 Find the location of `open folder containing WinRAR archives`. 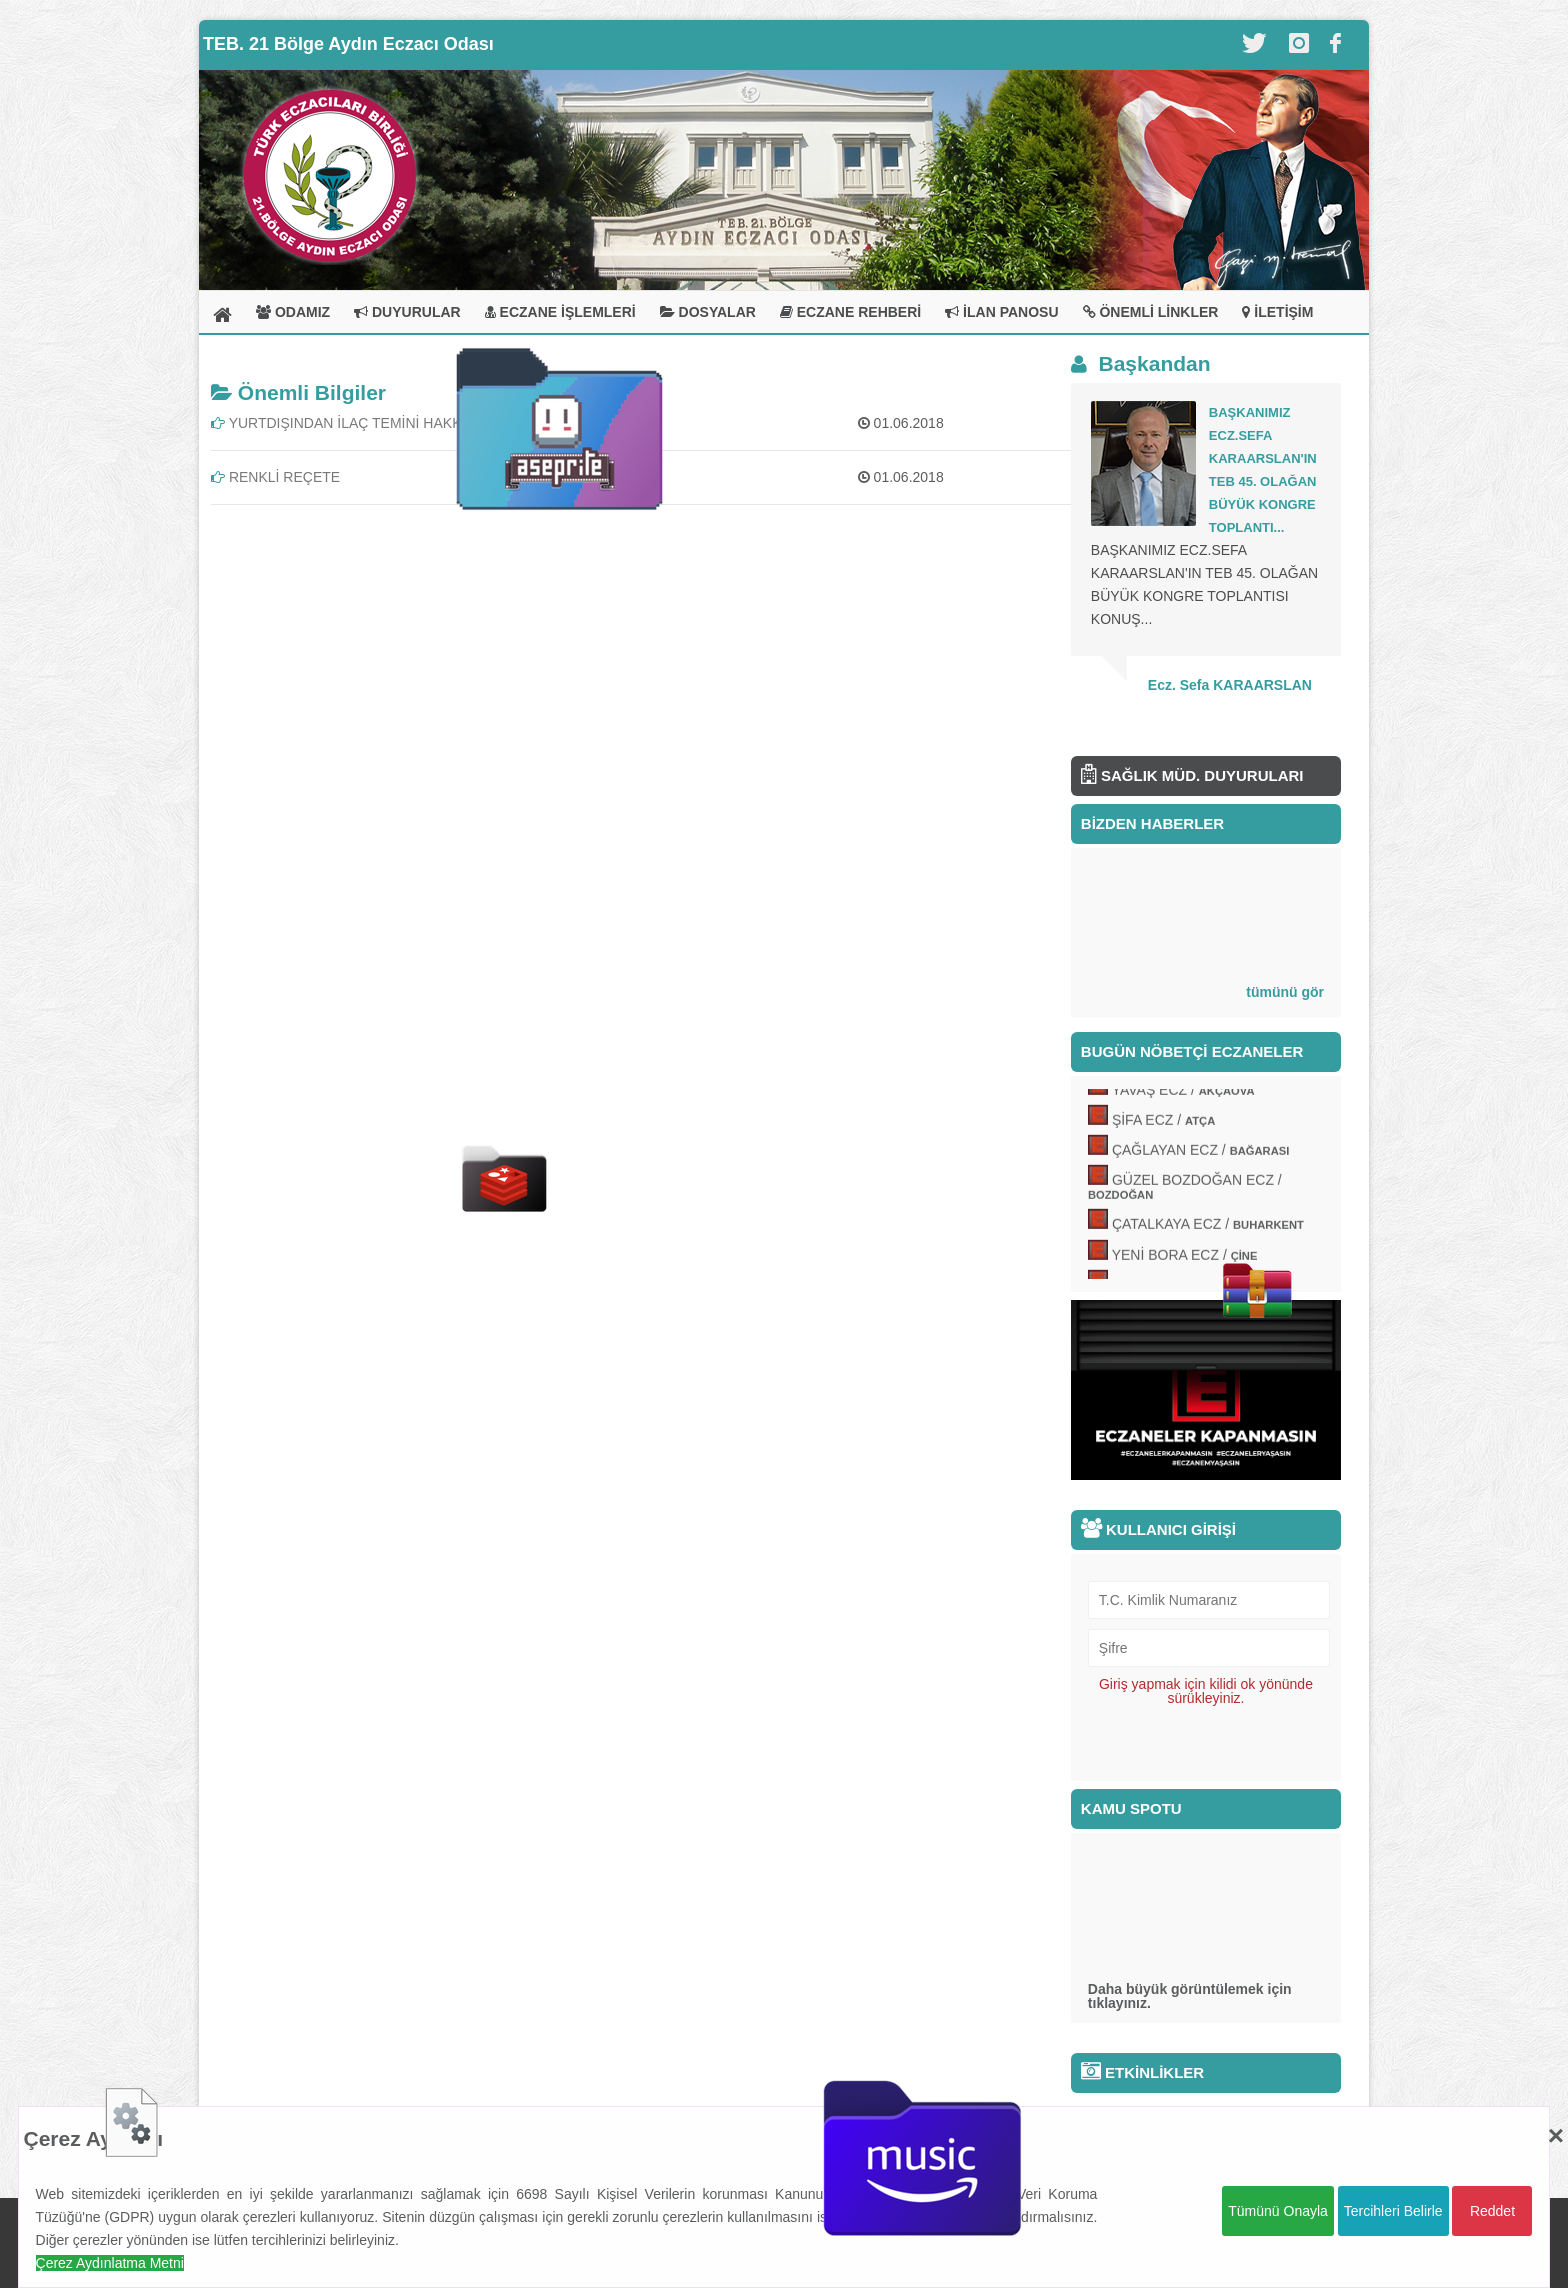

open folder containing WinRAR archives is located at coordinates (1257, 1292).